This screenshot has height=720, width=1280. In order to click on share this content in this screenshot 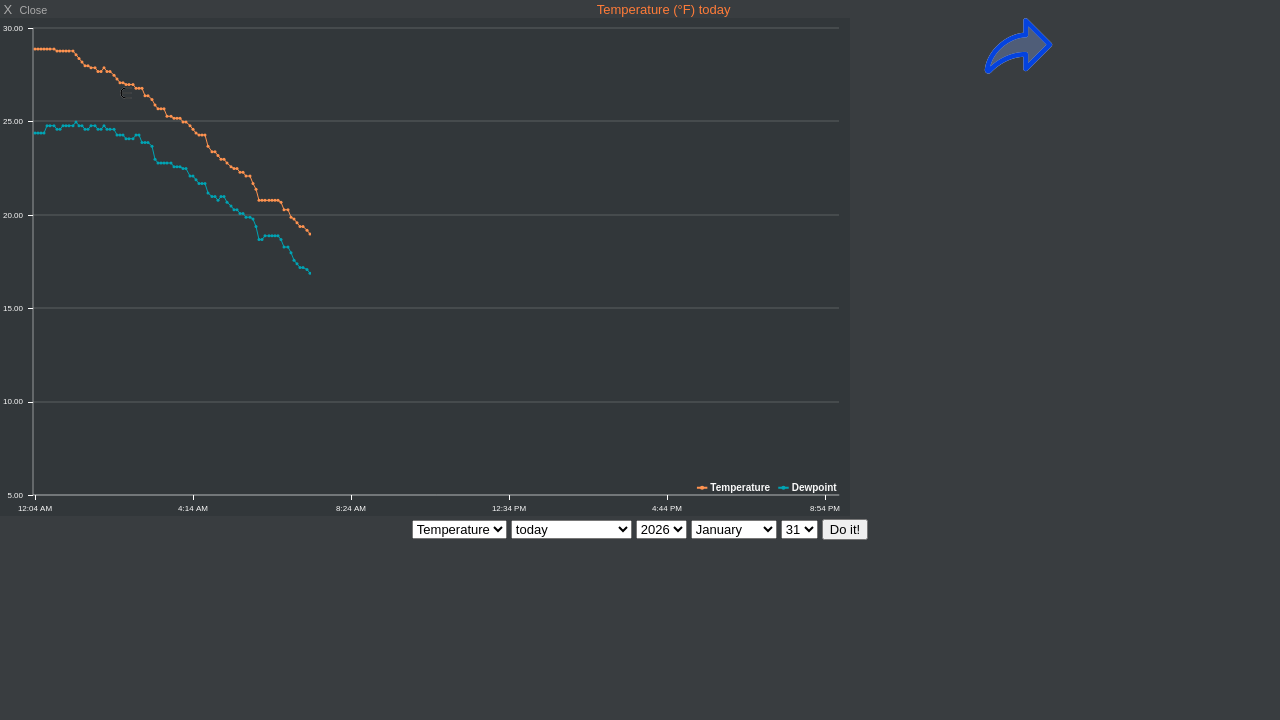, I will do `click(1018, 49)`.